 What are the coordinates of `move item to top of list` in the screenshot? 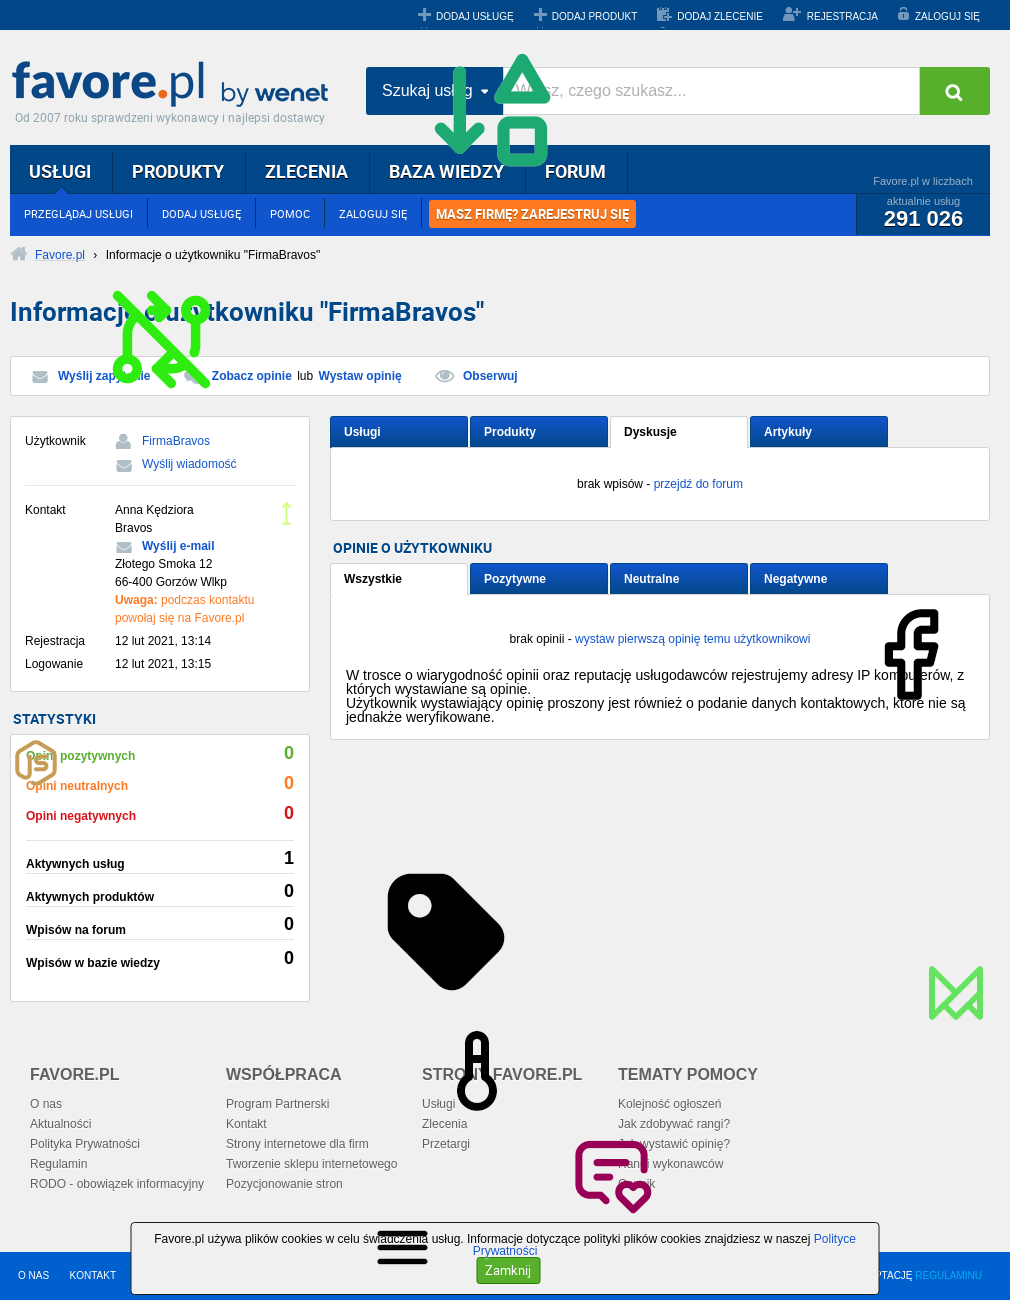 It's located at (286, 513).